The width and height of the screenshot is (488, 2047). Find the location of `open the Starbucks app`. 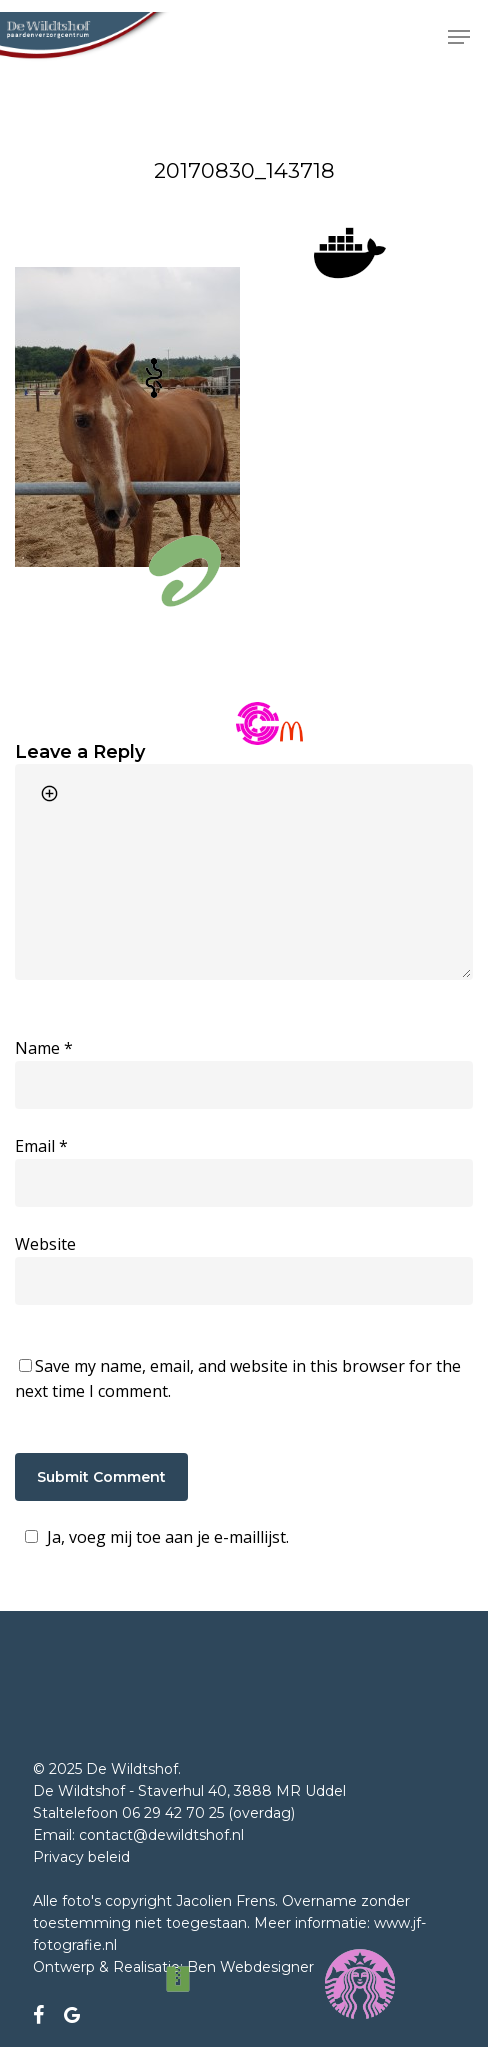

open the Starbucks app is located at coordinates (360, 1984).